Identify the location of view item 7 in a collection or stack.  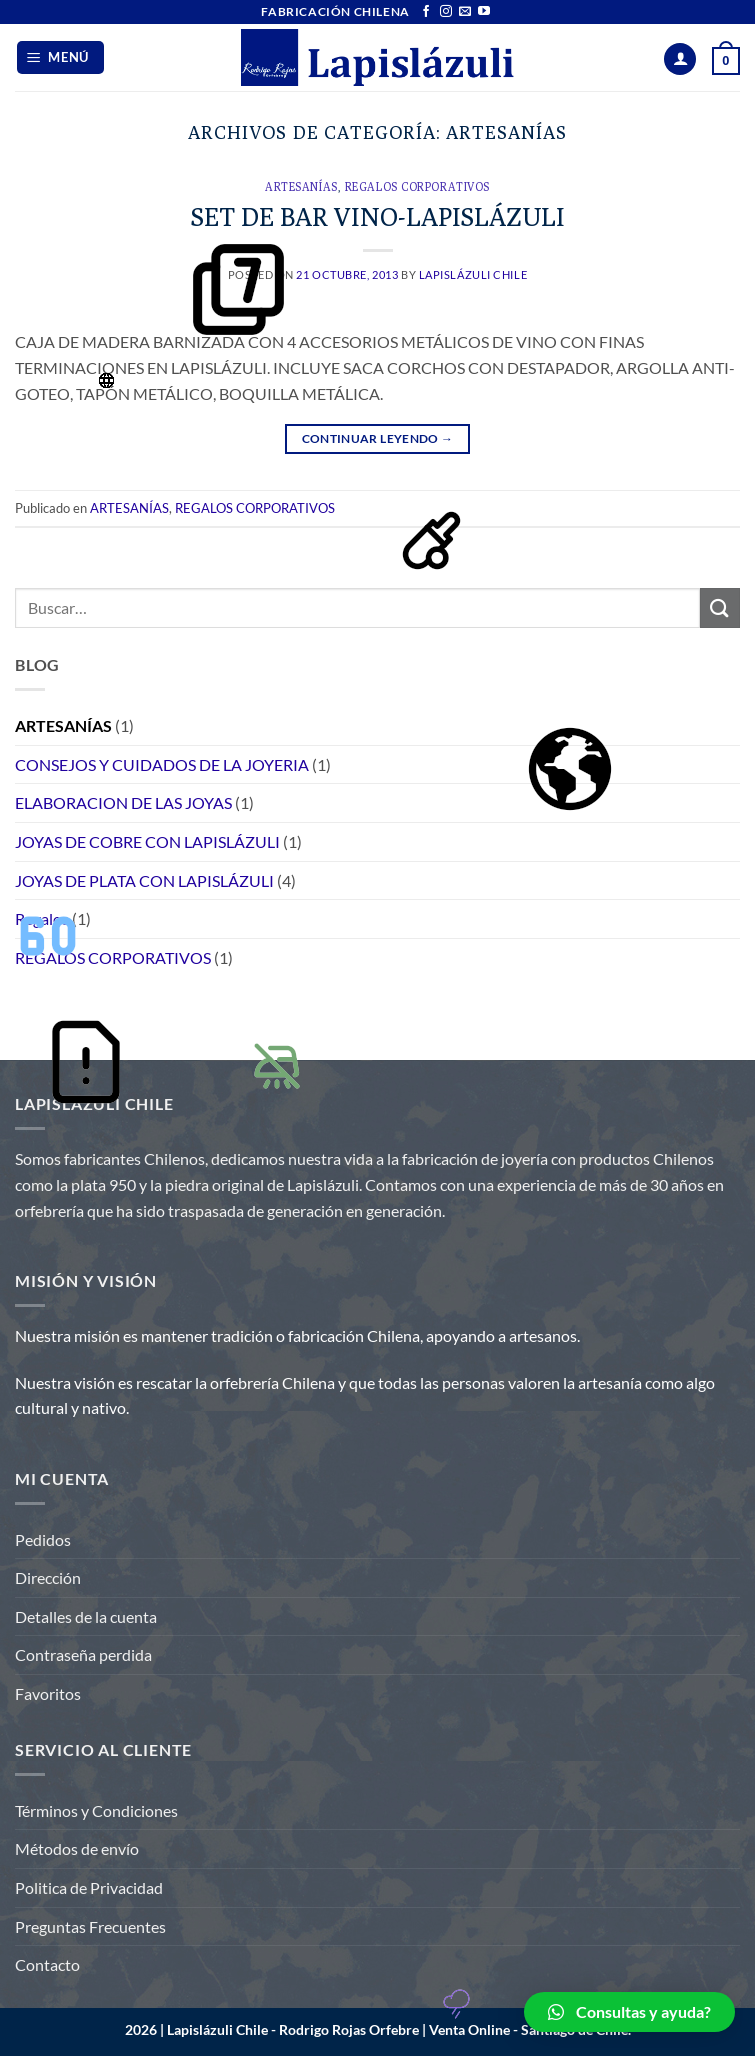
(238, 289).